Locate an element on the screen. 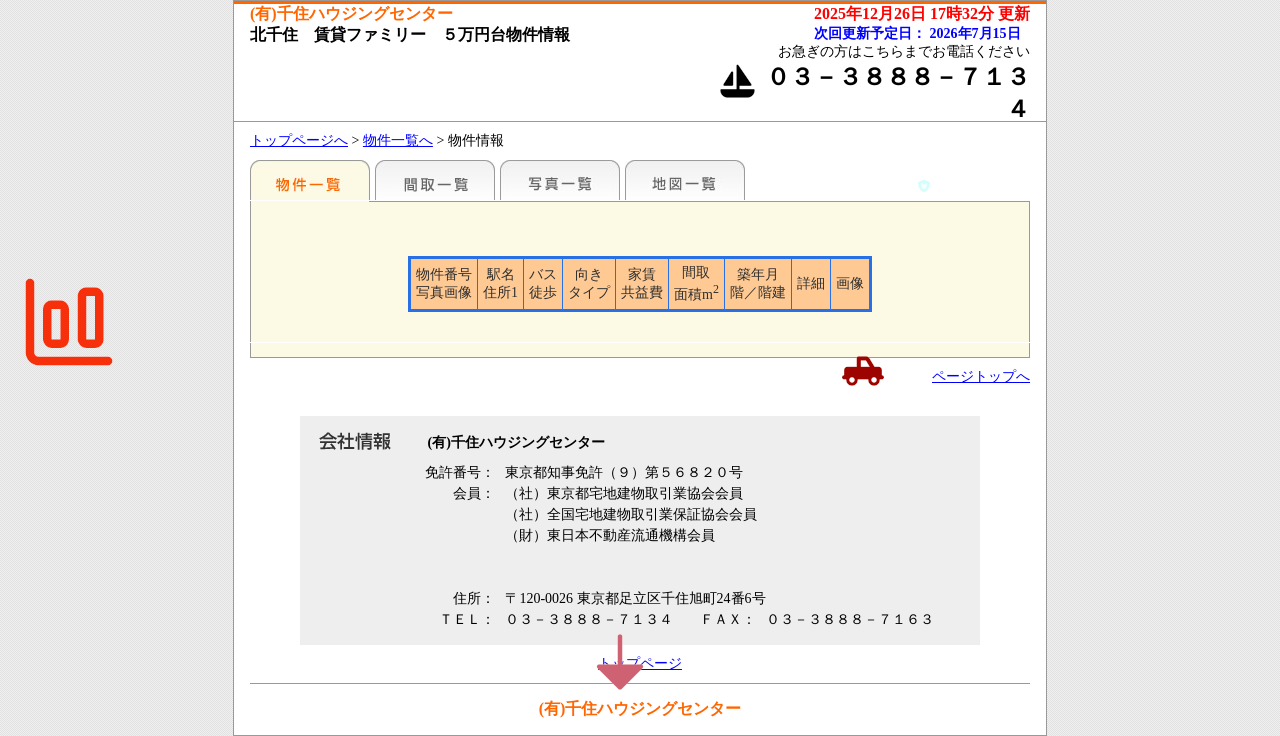 This screenshot has height=736, width=1280. navigate to sailing or boating features is located at coordinates (737, 80).